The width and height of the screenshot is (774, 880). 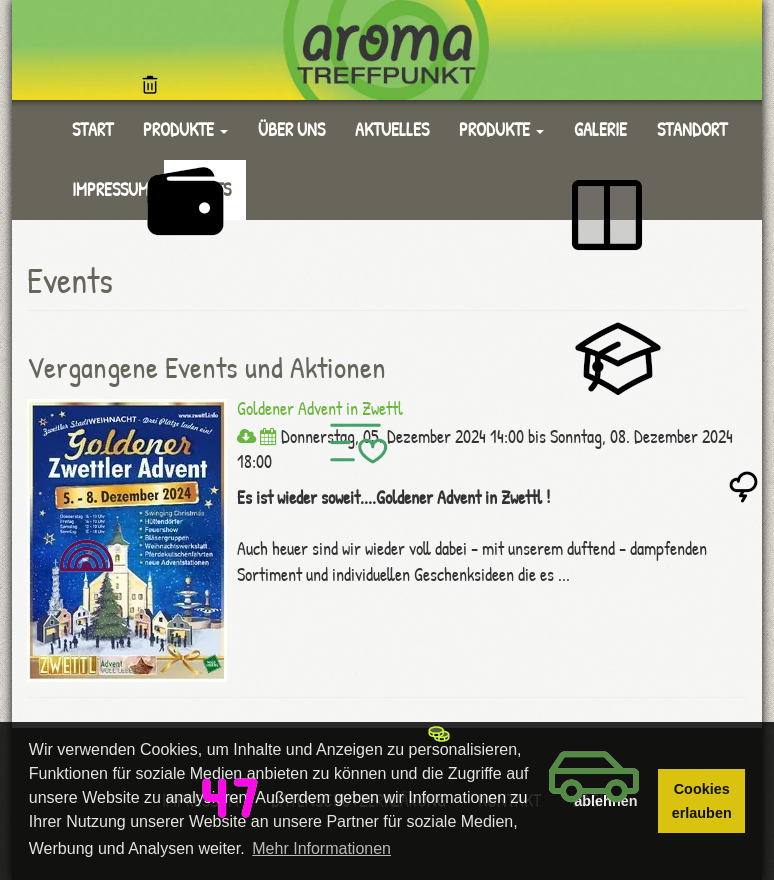 I want to click on access your wallet or payment methods, so click(x=185, y=202).